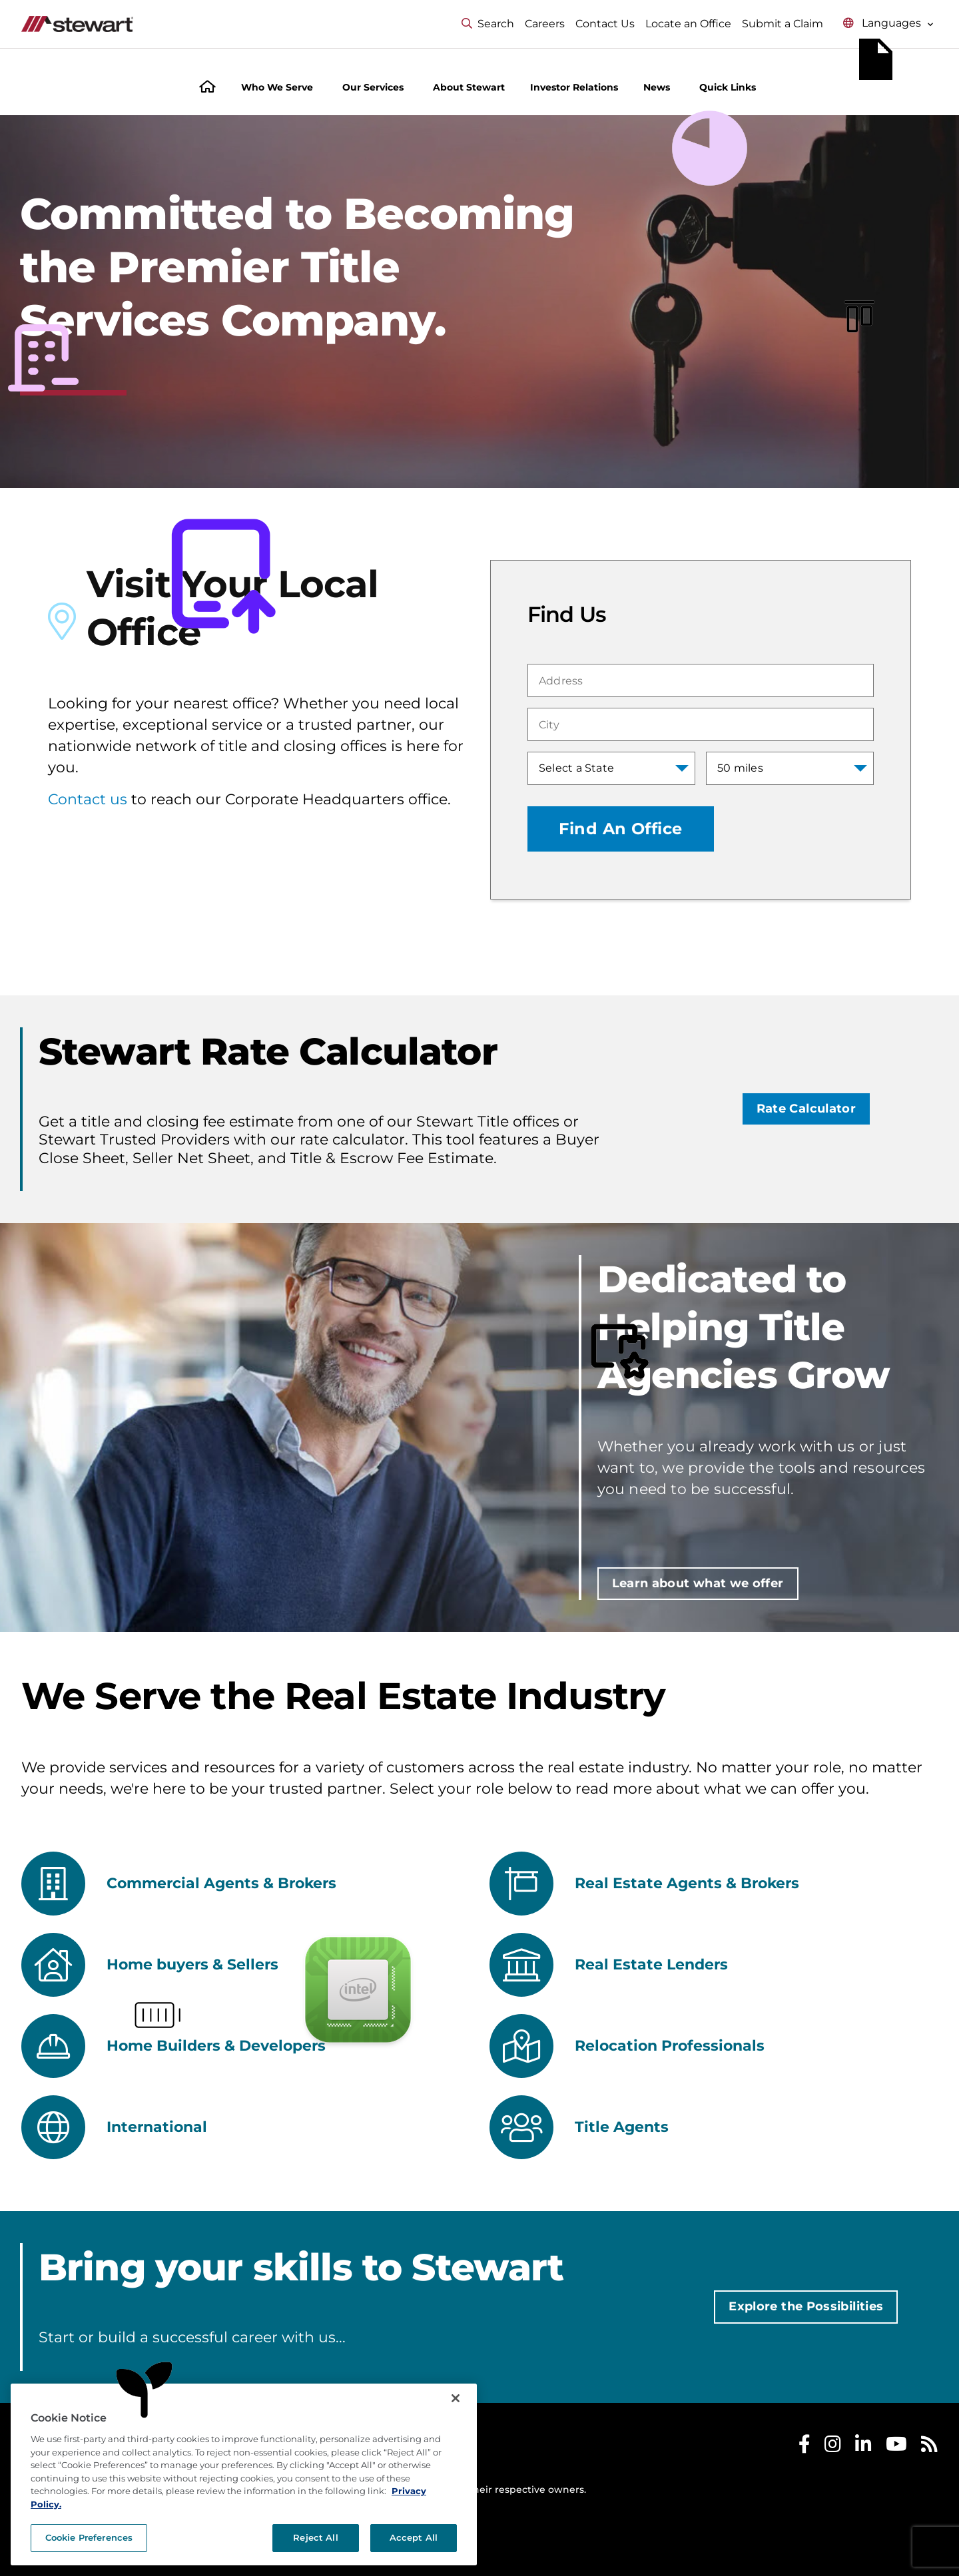 The width and height of the screenshot is (959, 2576). I want to click on indicates 80% progress or completion, so click(709, 148).